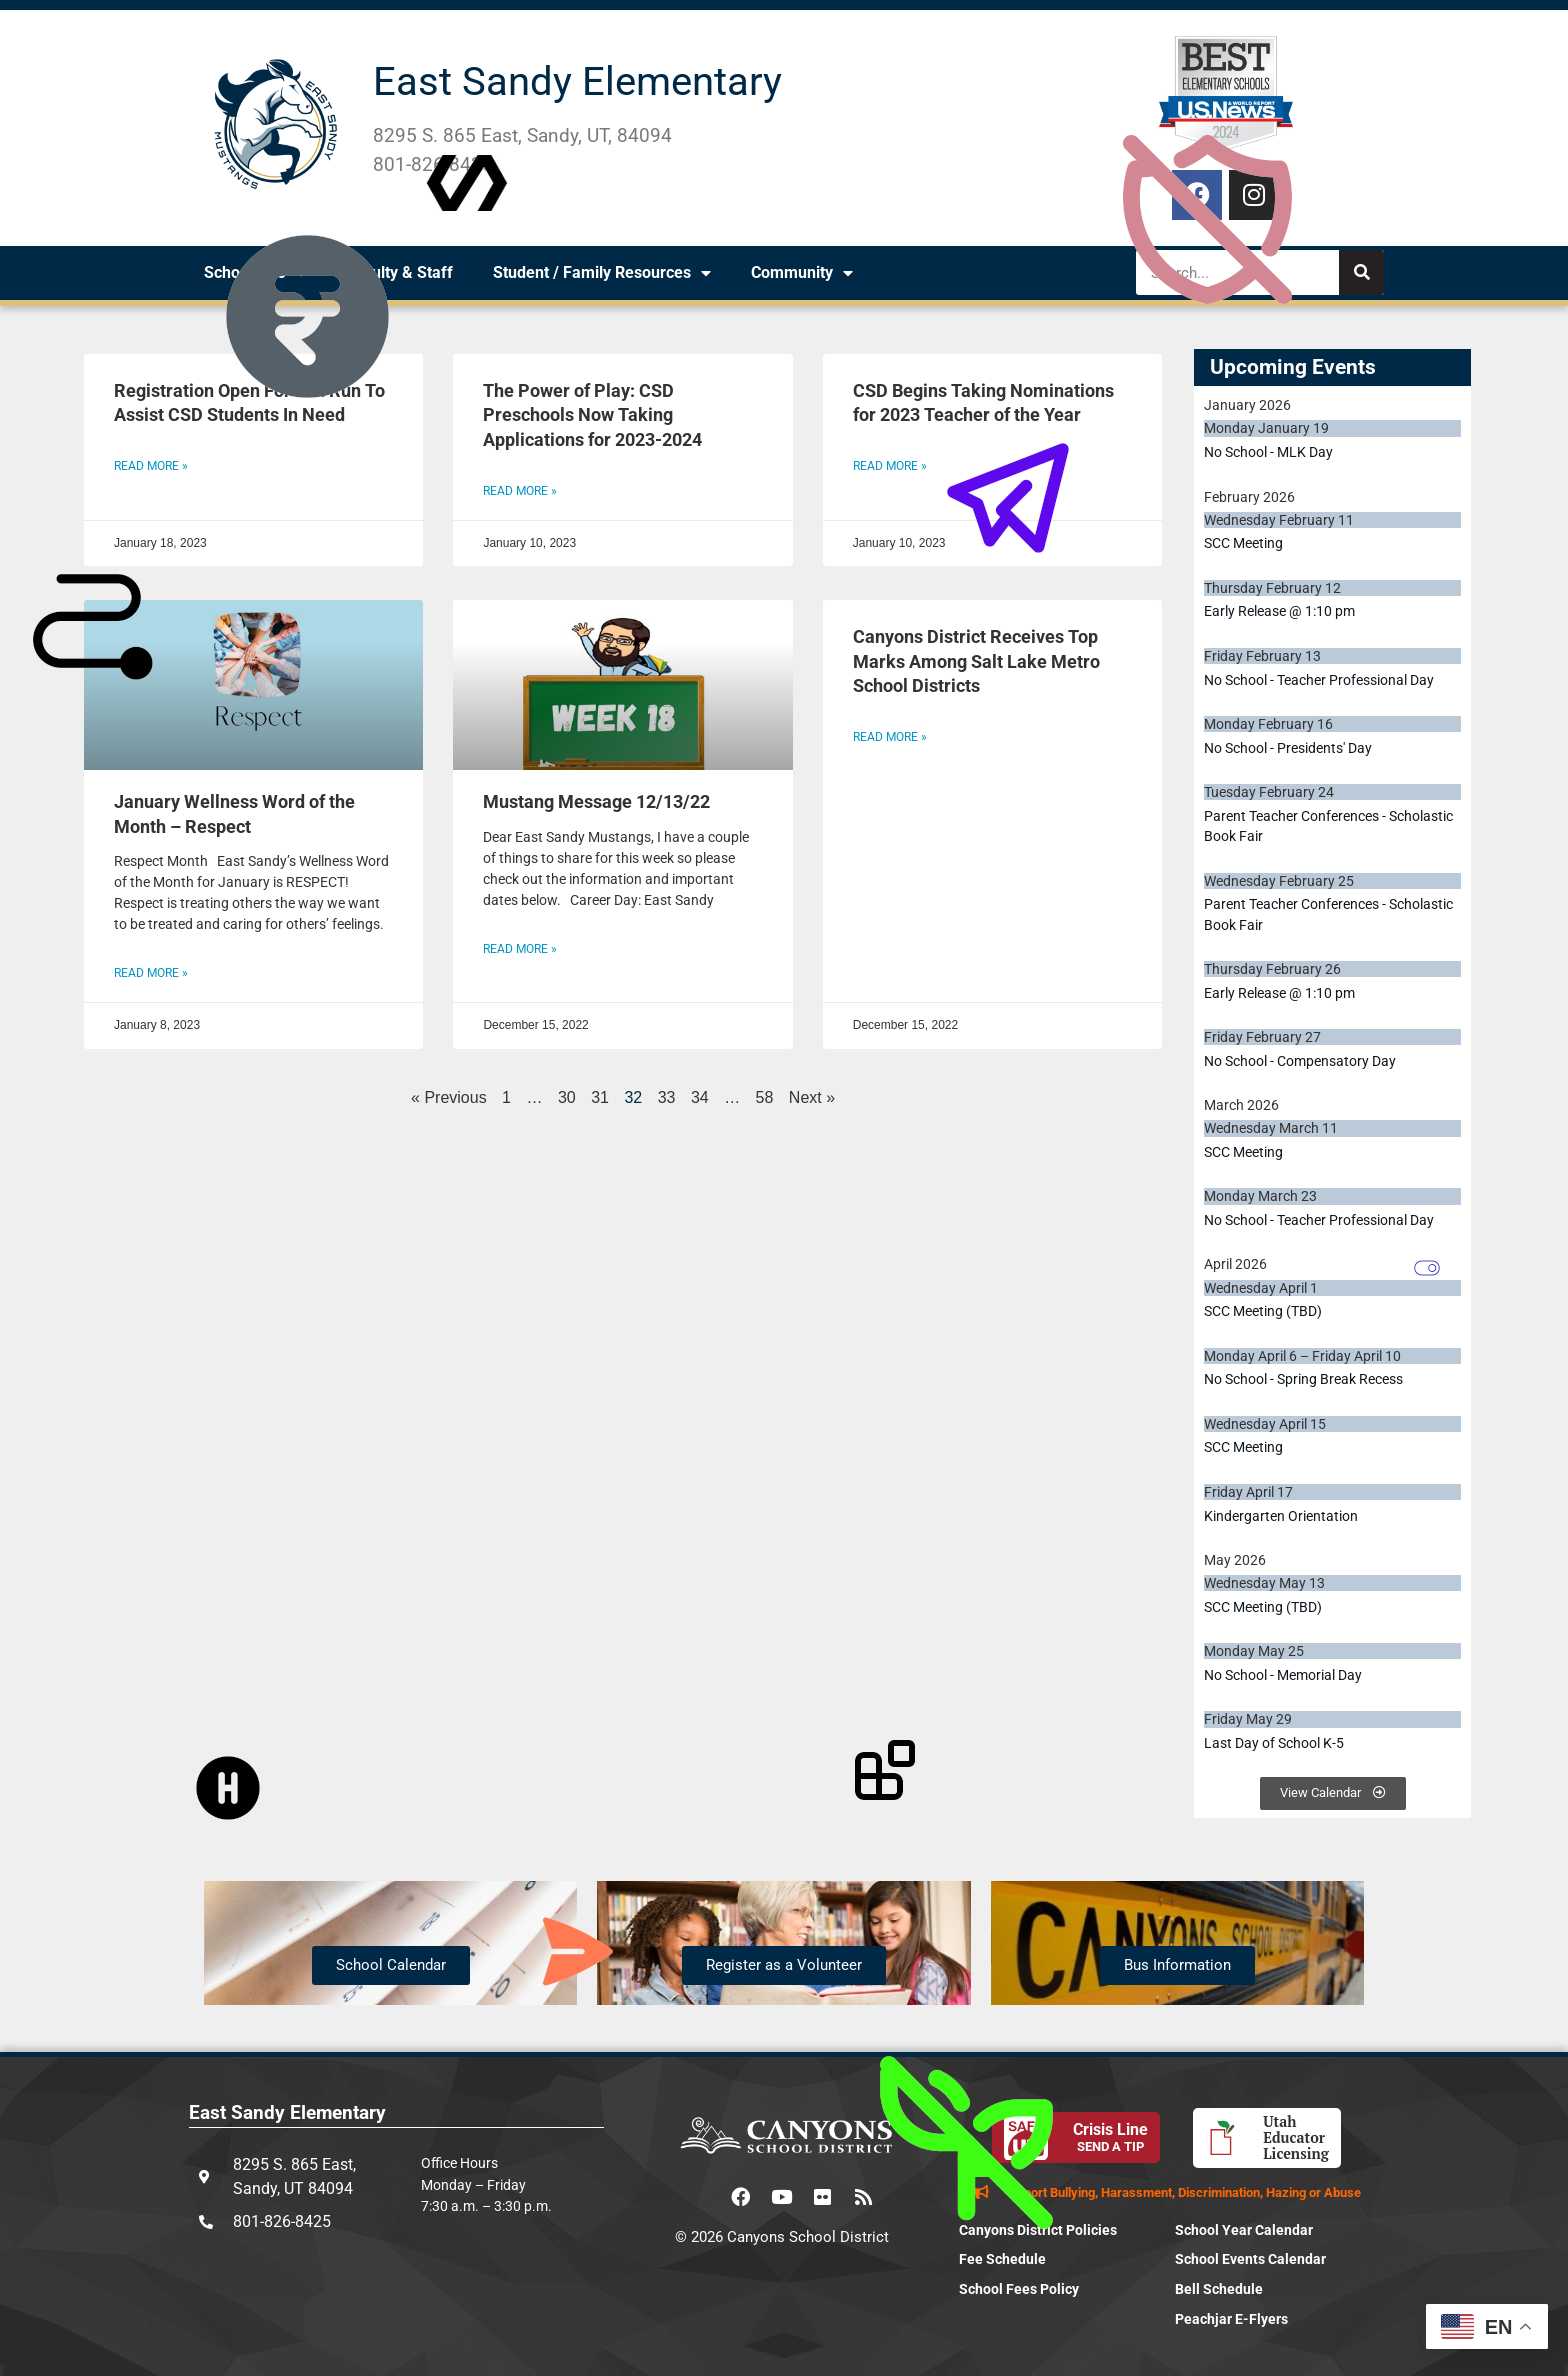 The height and width of the screenshot is (2376, 1568). I want to click on polymer project logo, so click(467, 183).